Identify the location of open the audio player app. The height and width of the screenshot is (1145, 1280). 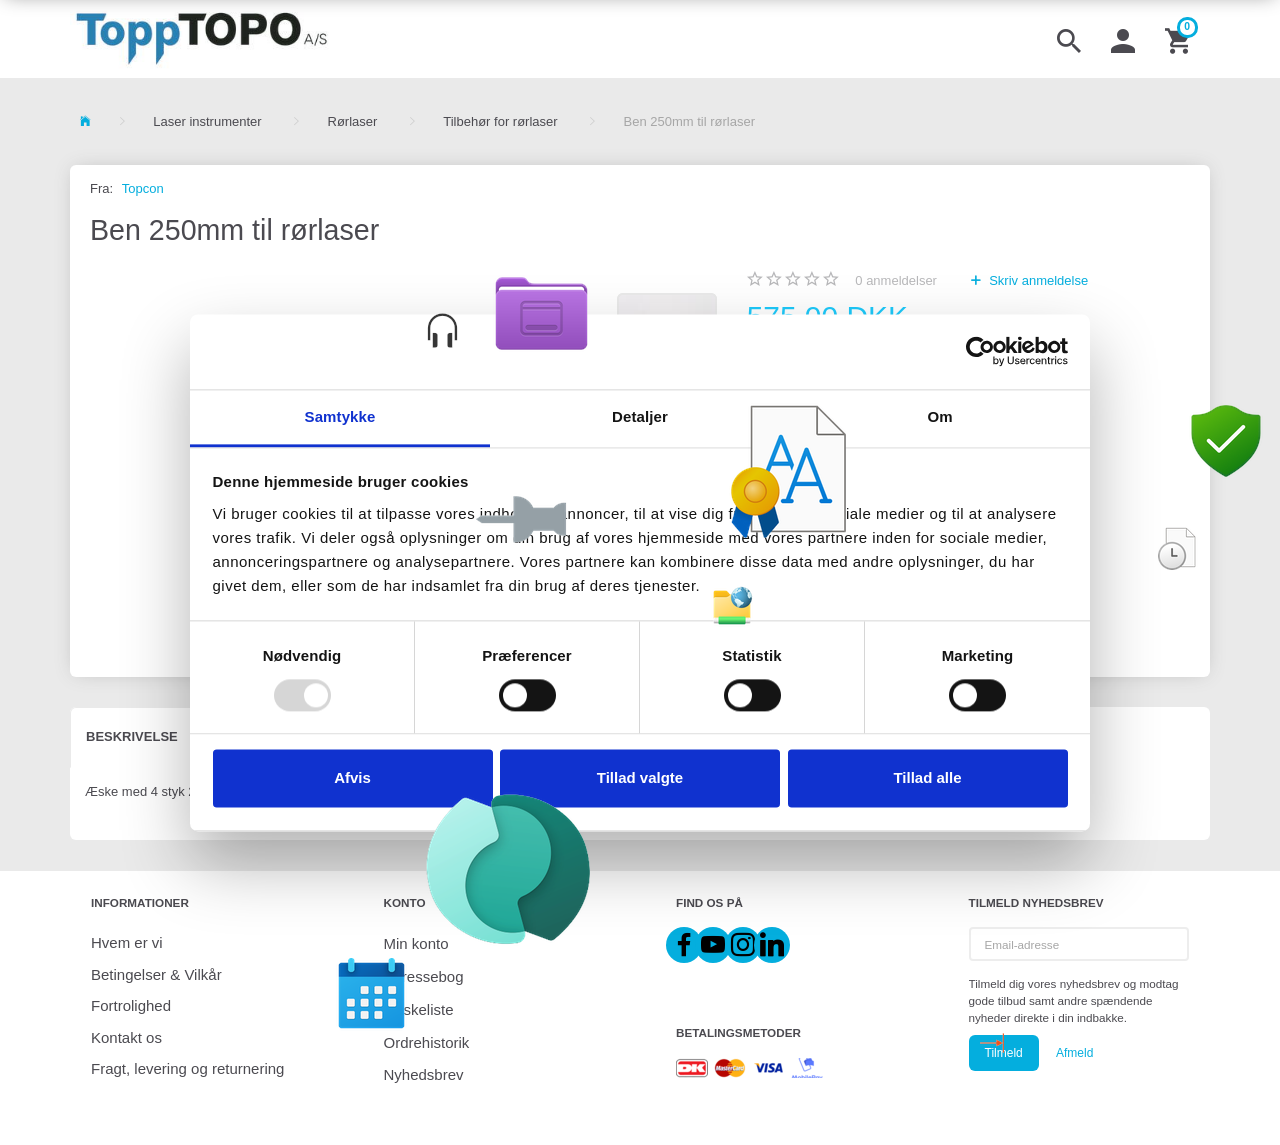
(442, 330).